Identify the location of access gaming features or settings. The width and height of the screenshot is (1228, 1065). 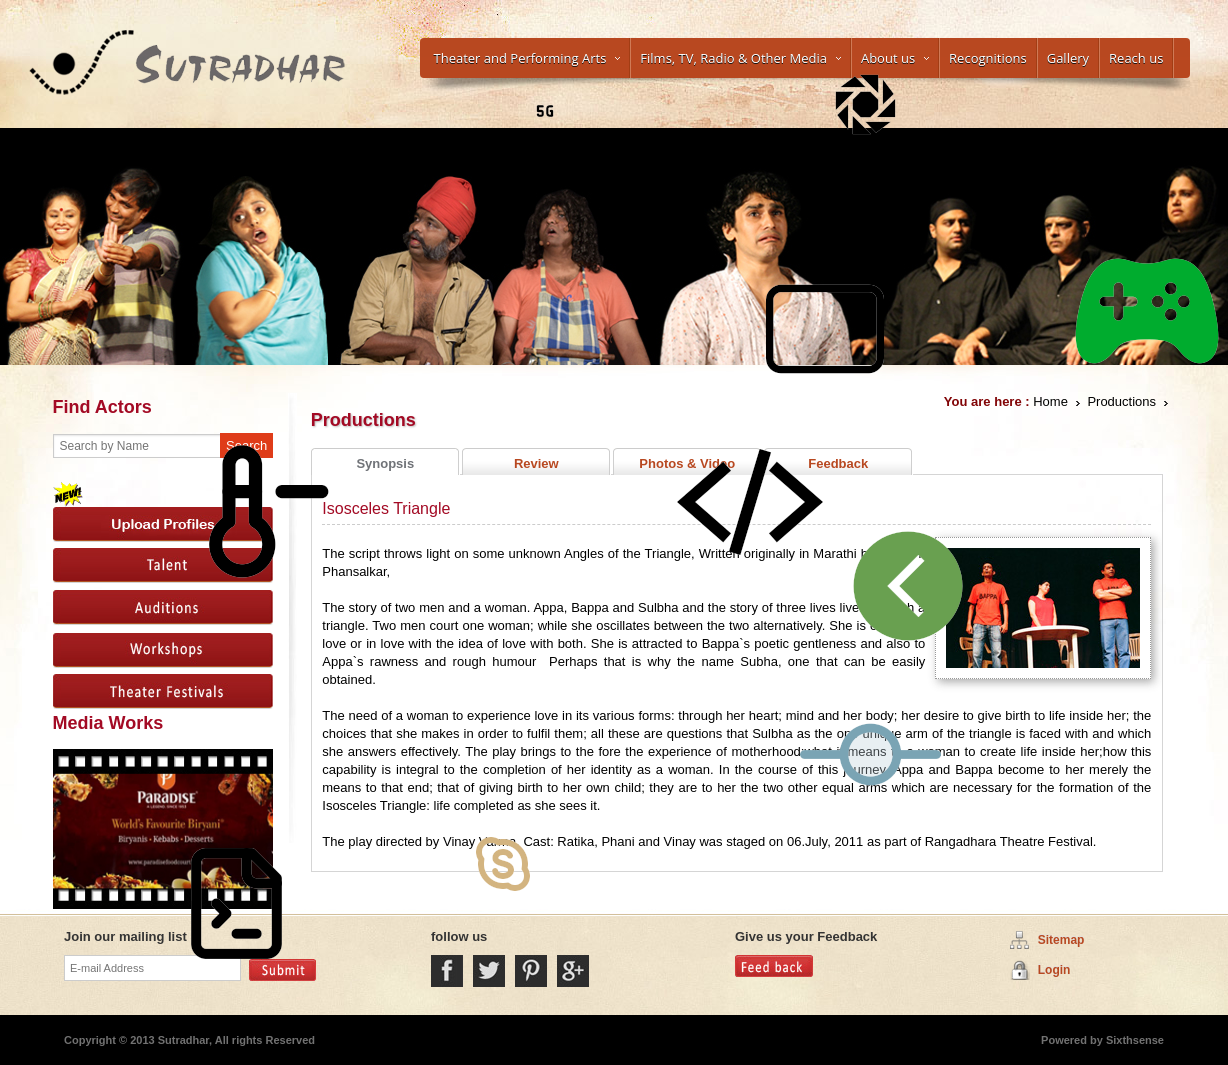
(1147, 311).